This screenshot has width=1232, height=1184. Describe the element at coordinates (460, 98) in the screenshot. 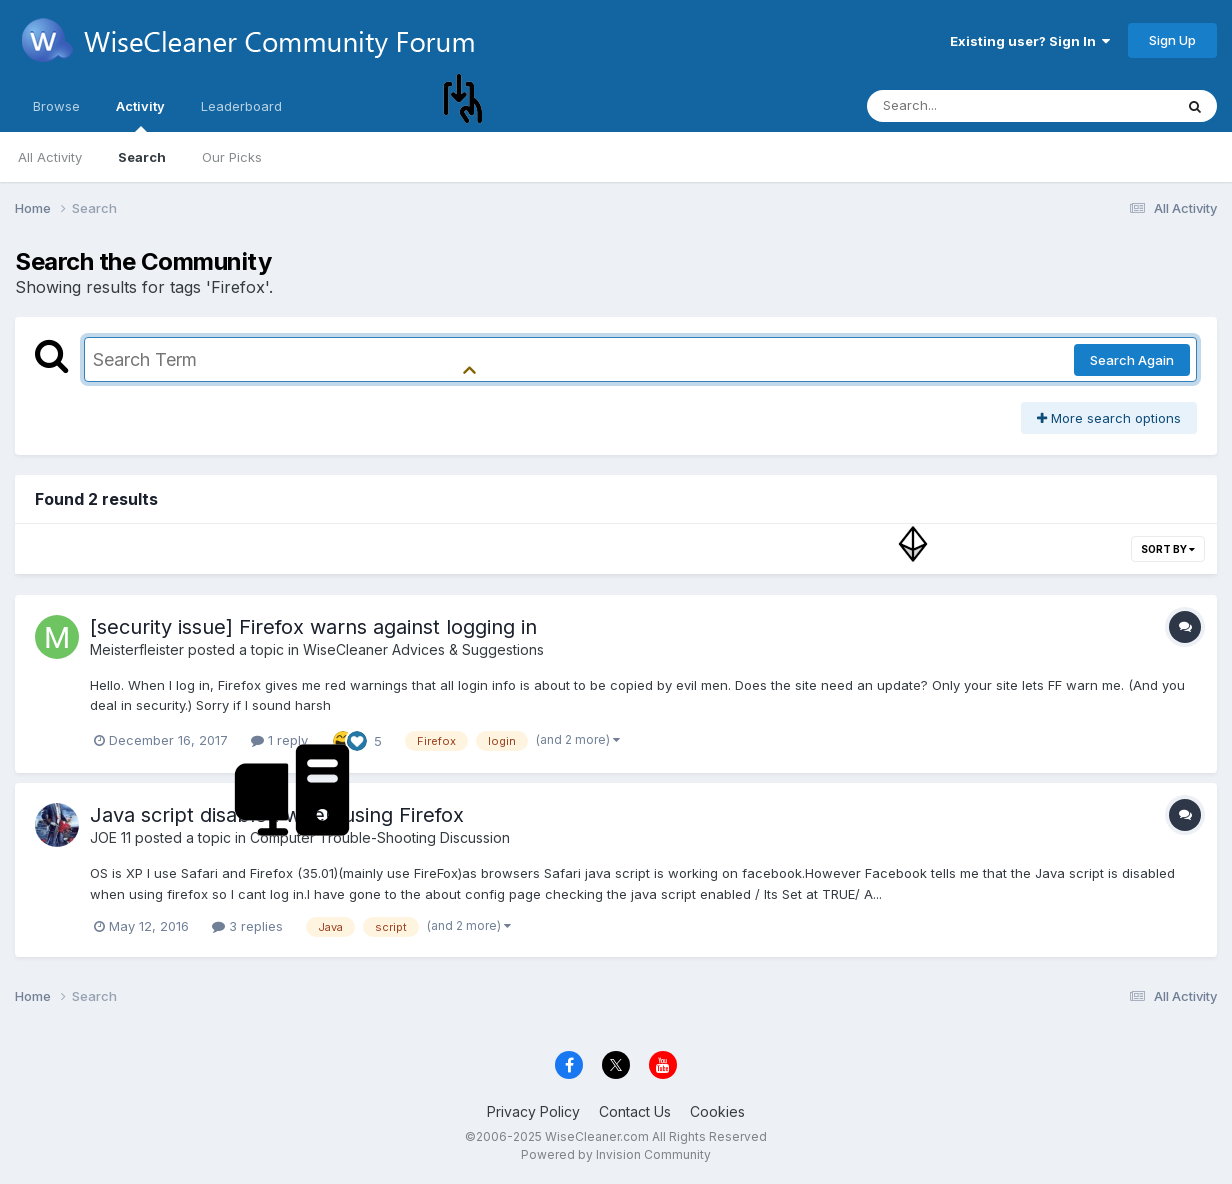

I see `withdraw funds or cash out` at that location.